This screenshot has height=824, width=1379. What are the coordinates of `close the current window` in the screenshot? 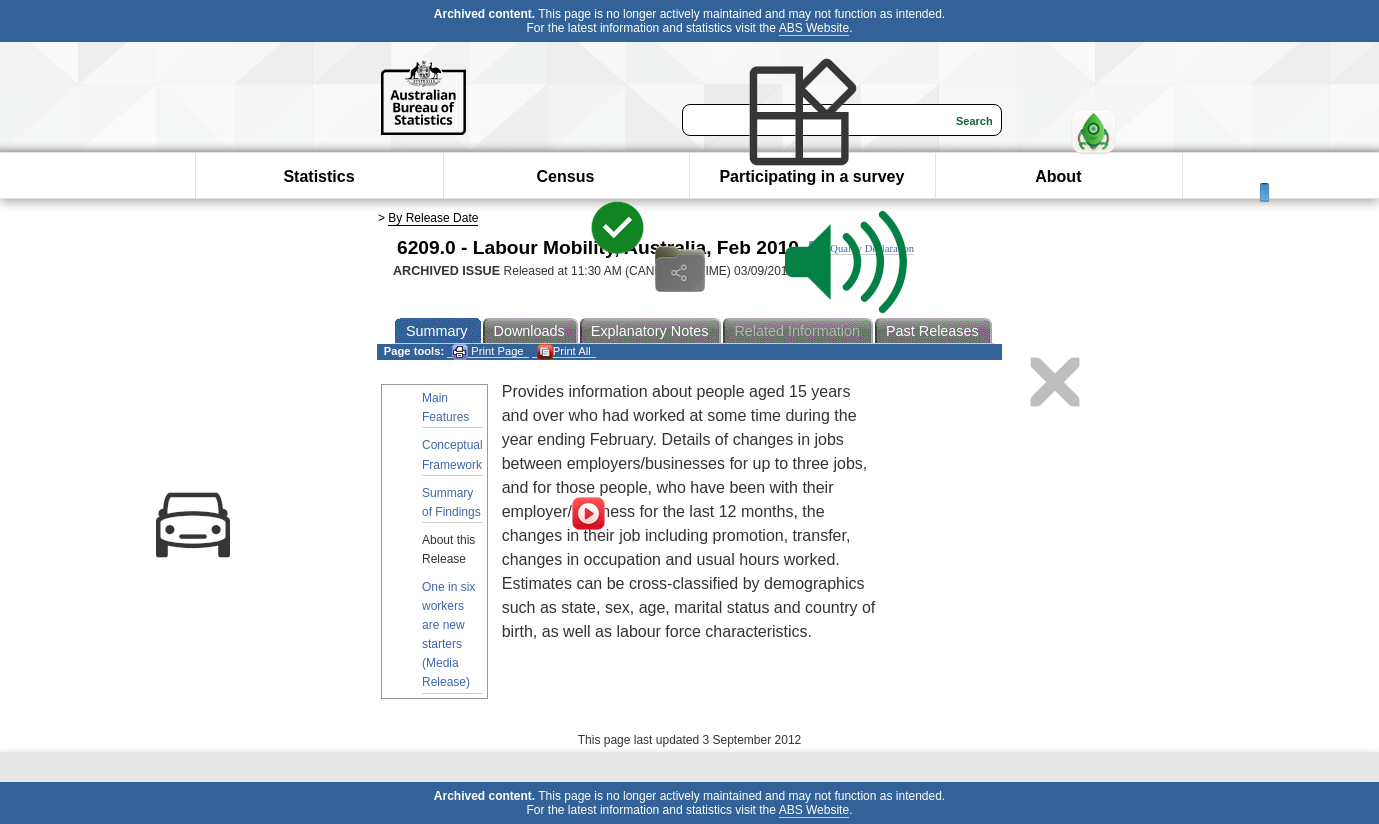 It's located at (1055, 382).